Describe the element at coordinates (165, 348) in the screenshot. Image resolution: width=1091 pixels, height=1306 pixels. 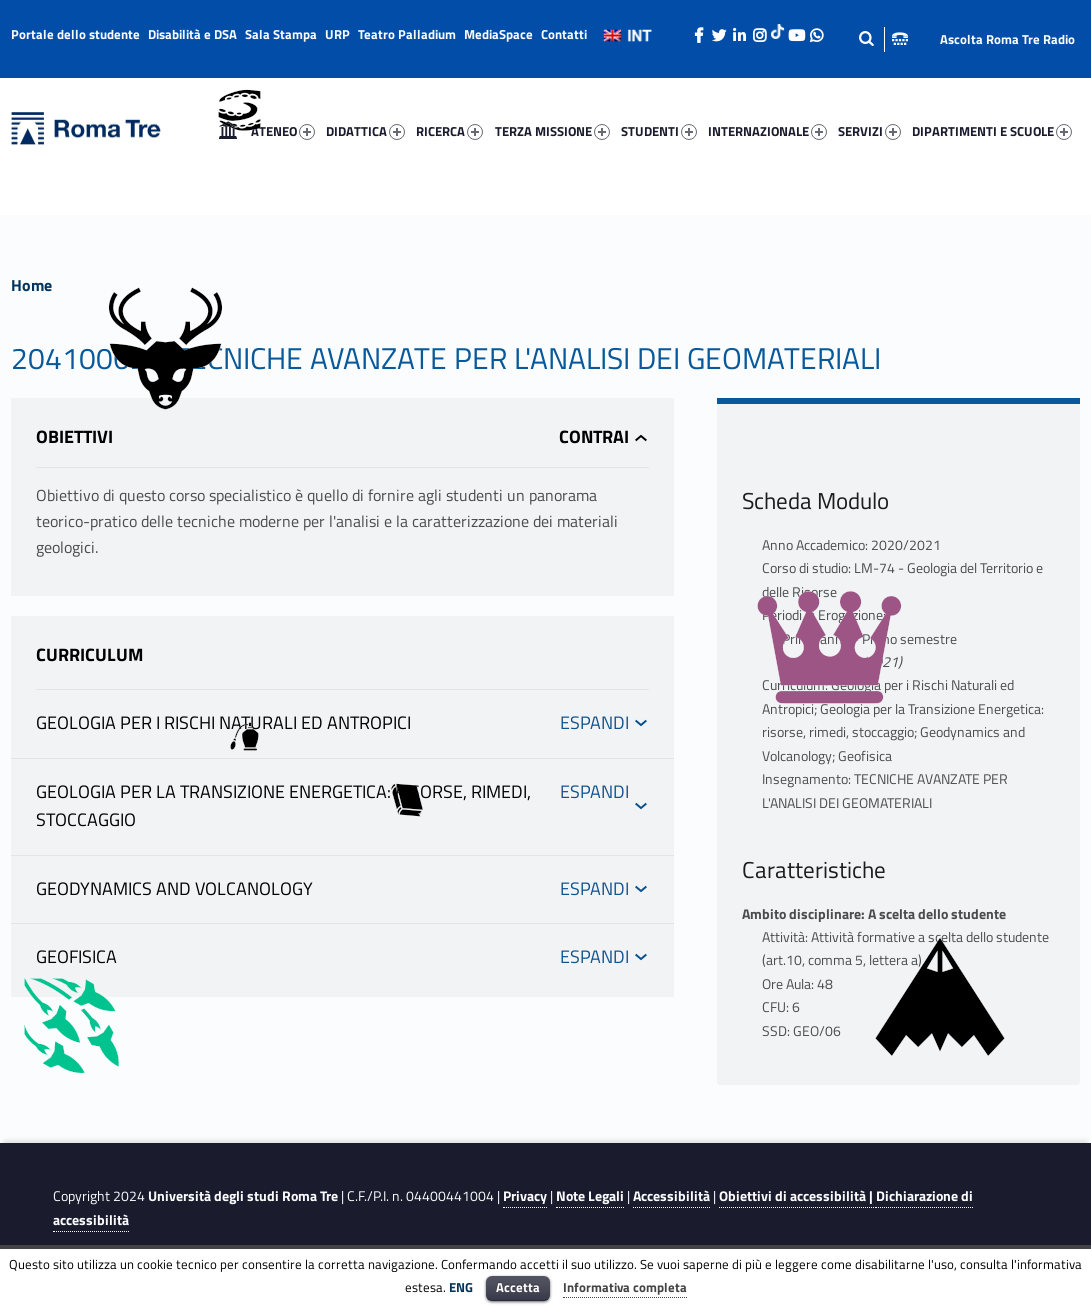
I see `wildlife or hunting game category` at that location.